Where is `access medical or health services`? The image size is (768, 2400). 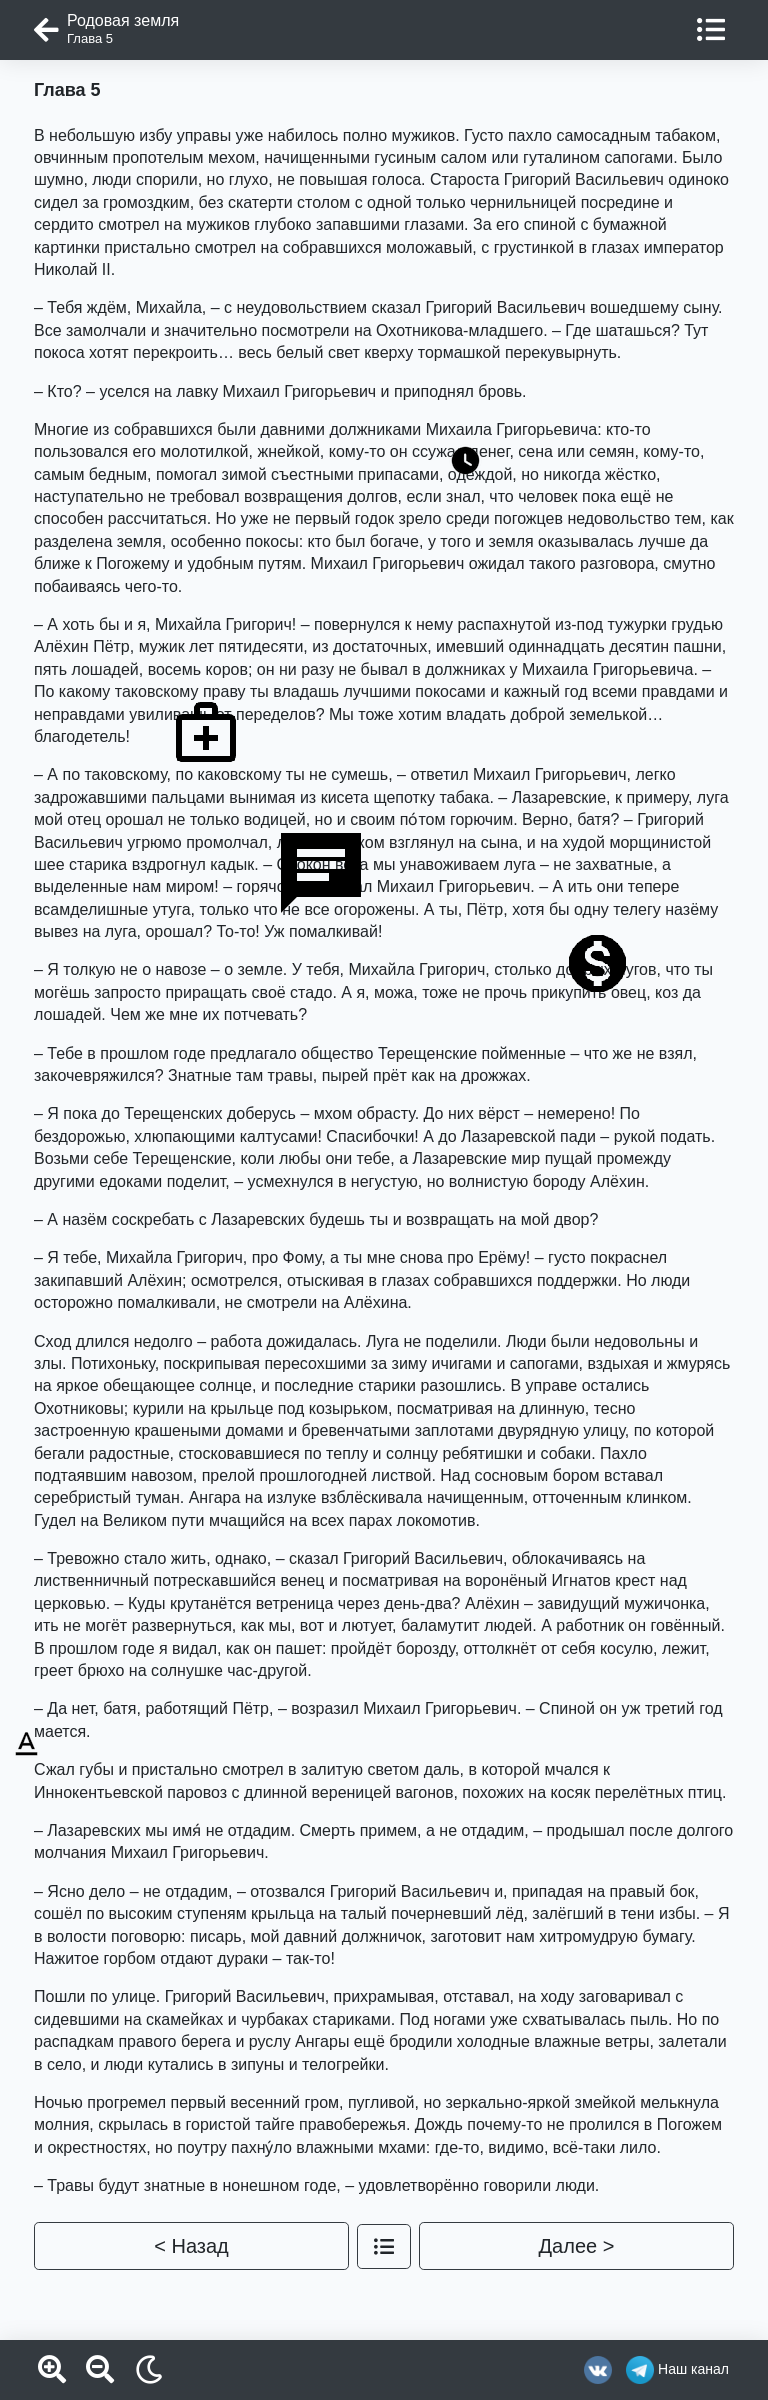
access medical or health services is located at coordinates (206, 732).